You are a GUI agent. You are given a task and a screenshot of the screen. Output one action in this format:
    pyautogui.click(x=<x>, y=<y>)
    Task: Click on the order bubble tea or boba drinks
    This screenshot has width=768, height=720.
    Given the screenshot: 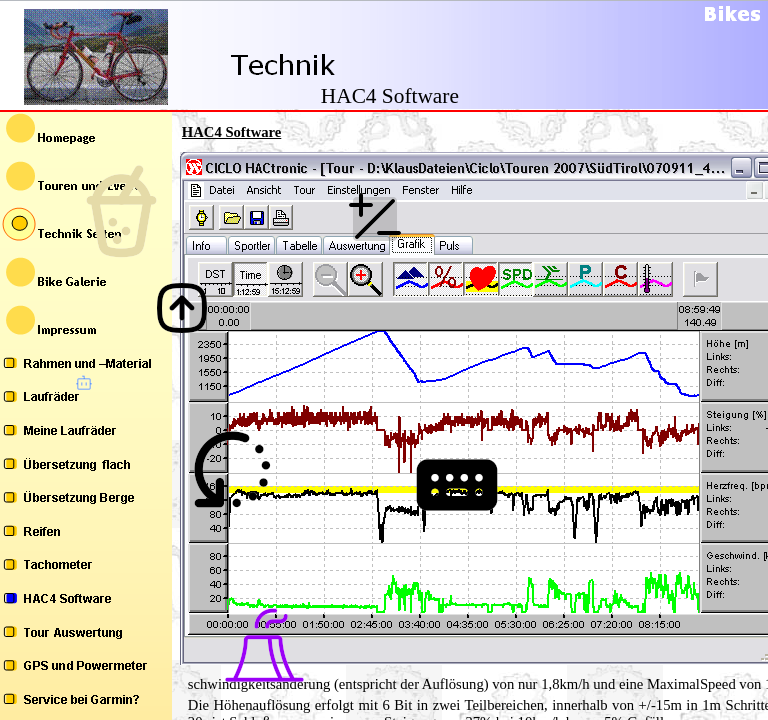 What is the action you would take?
    pyautogui.click(x=121, y=213)
    